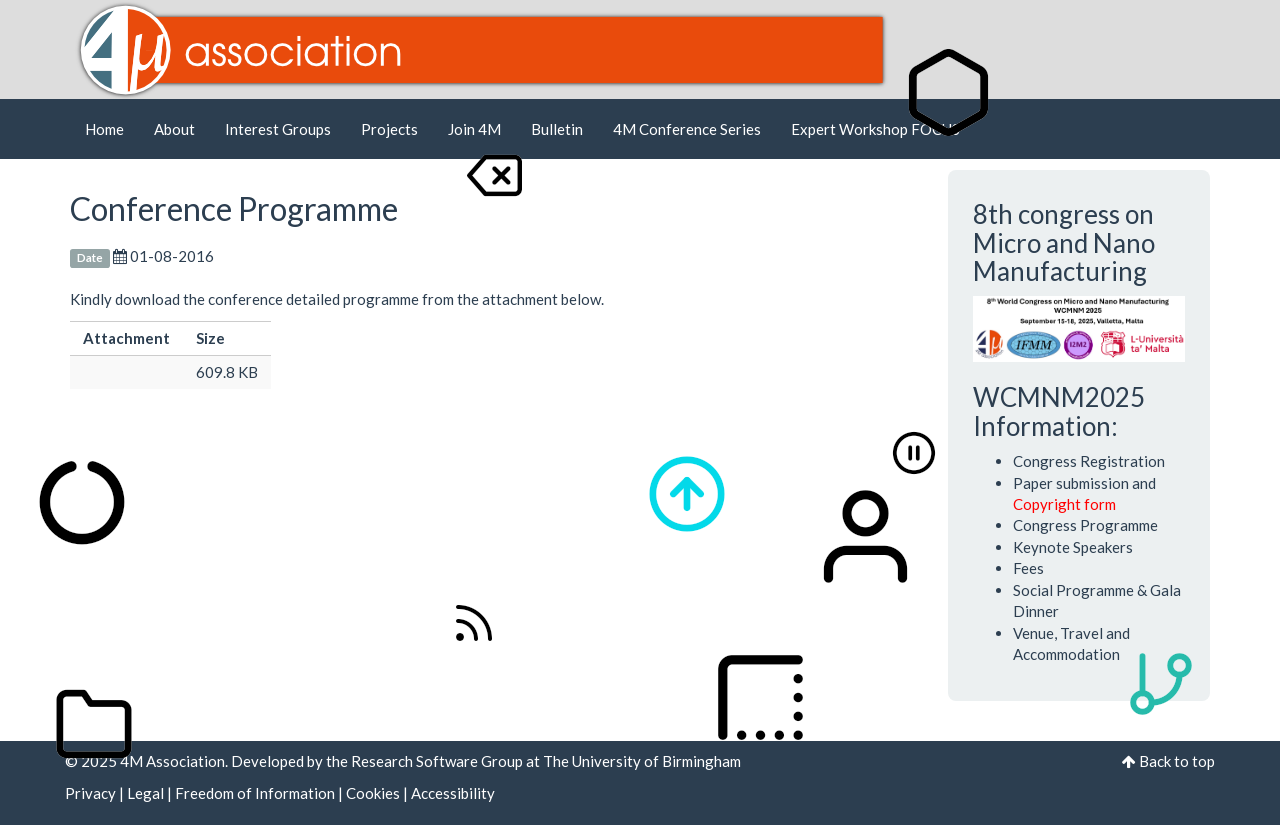  I want to click on loading or processing in progress, so click(82, 502).